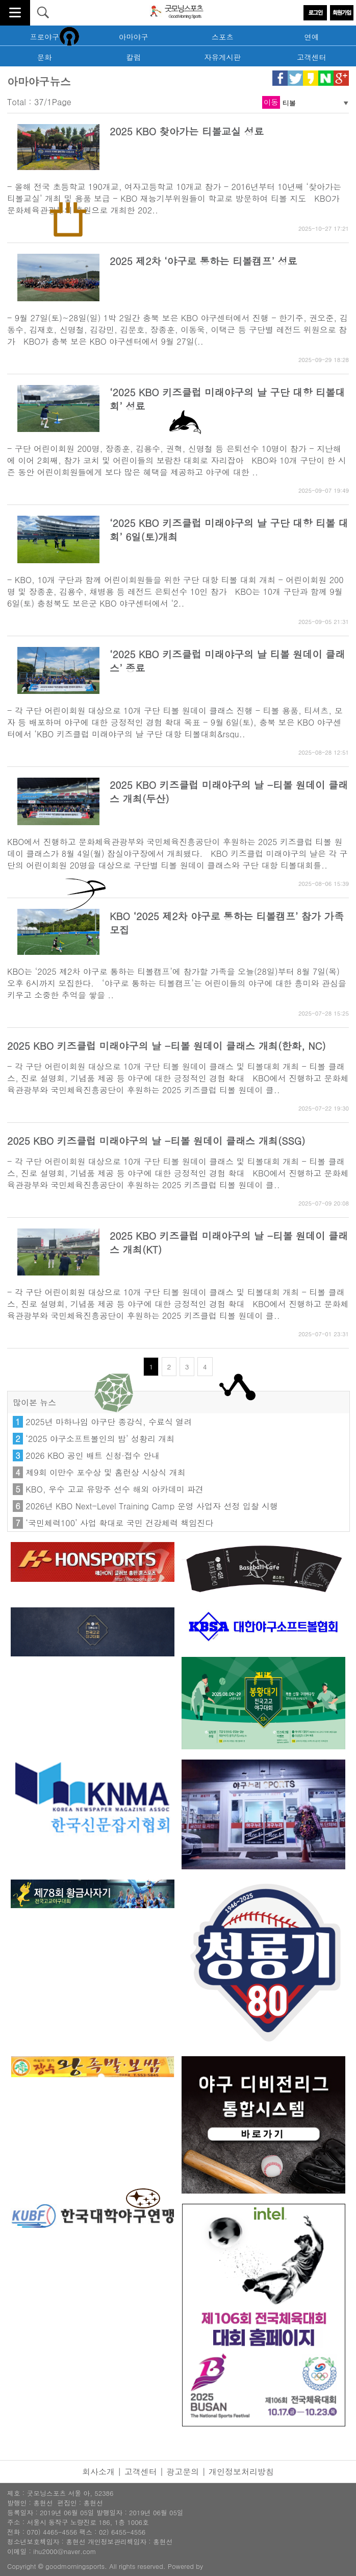 The width and height of the screenshot is (356, 2576). Describe the element at coordinates (185, 422) in the screenshot. I see `apache hbase database platform logo` at that location.